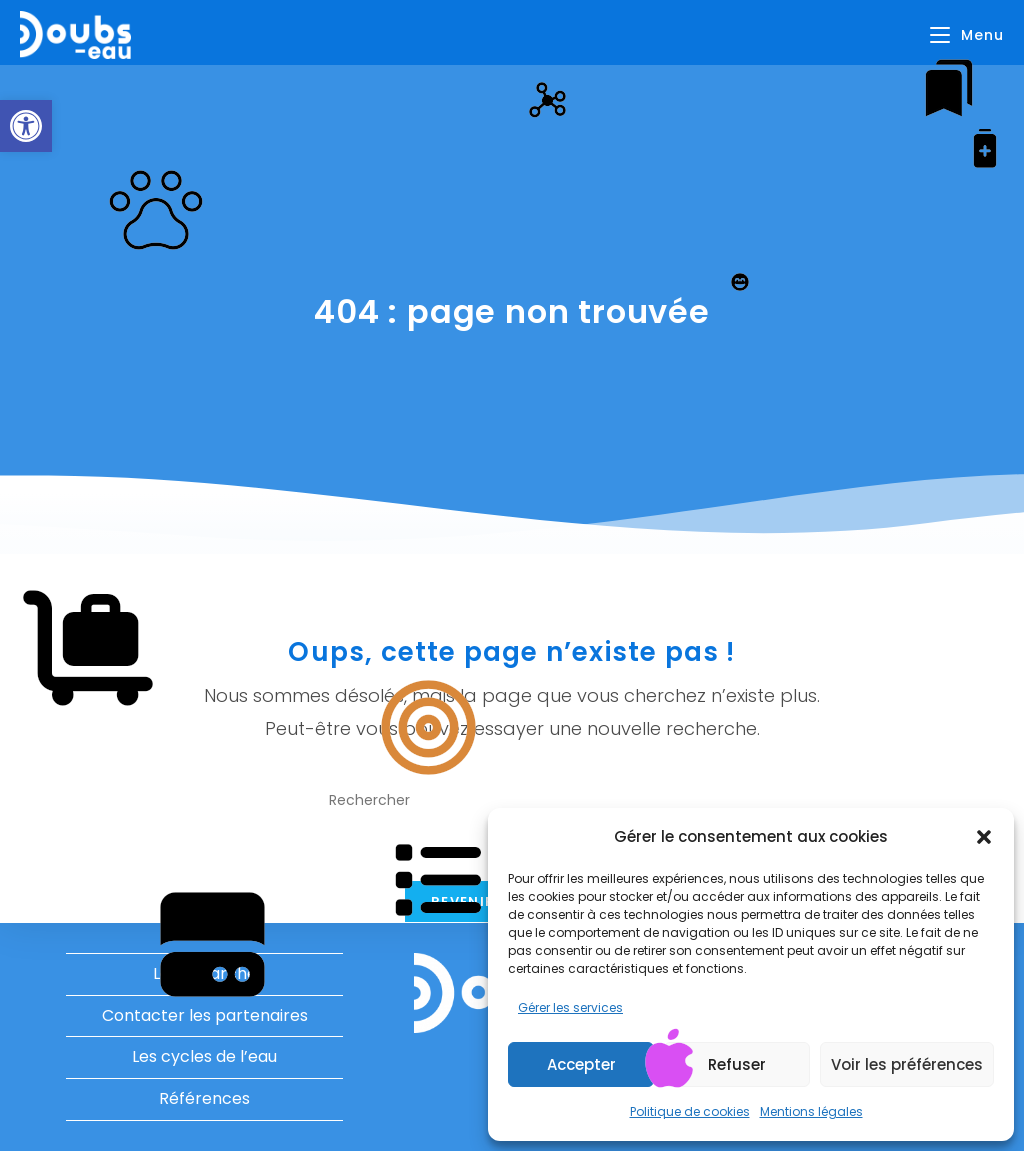 Image resolution: width=1024 pixels, height=1151 pixels. I want to click on view network connections or relationships, so click(547, 100).